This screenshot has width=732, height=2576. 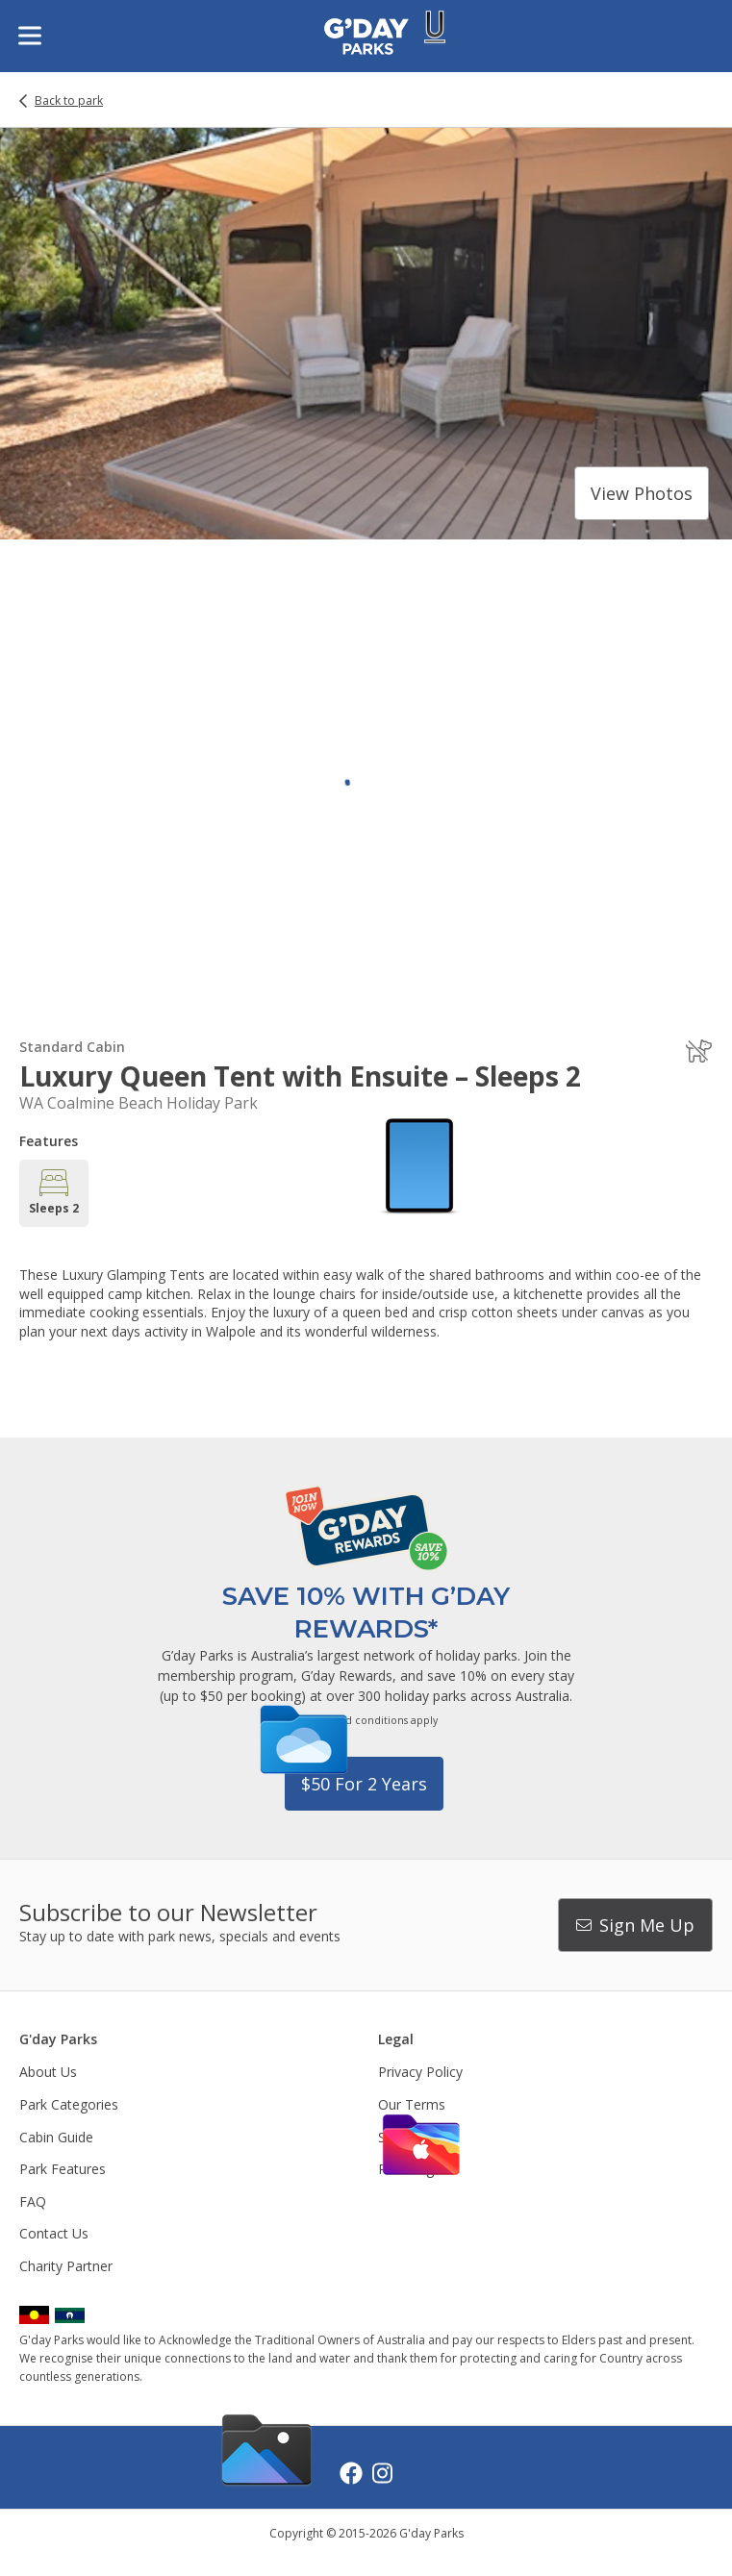 What do you see at coordinates (435, 27) in the screenshot?
I see `apply underline formatting to selected text` at bounding box center [435, 27].